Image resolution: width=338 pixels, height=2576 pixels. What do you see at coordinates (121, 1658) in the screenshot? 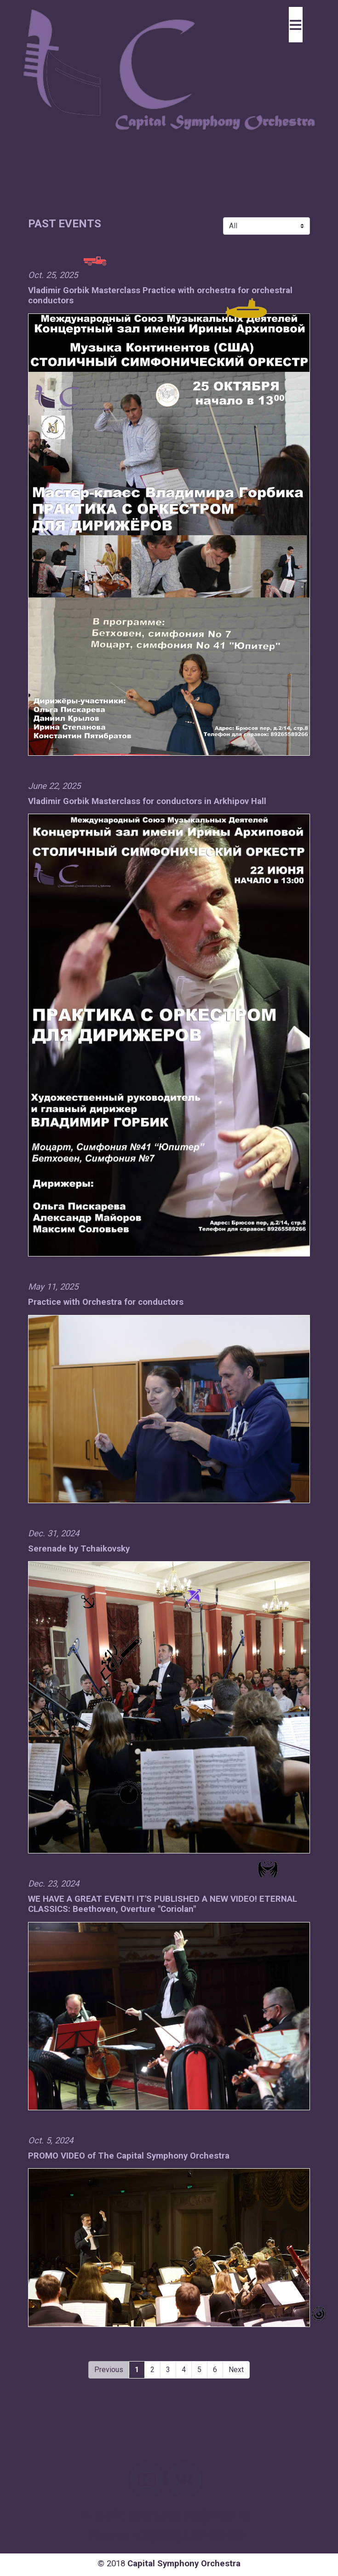
I see `chainsaw tool or equipment icon` at bounding box center [121, 1658].